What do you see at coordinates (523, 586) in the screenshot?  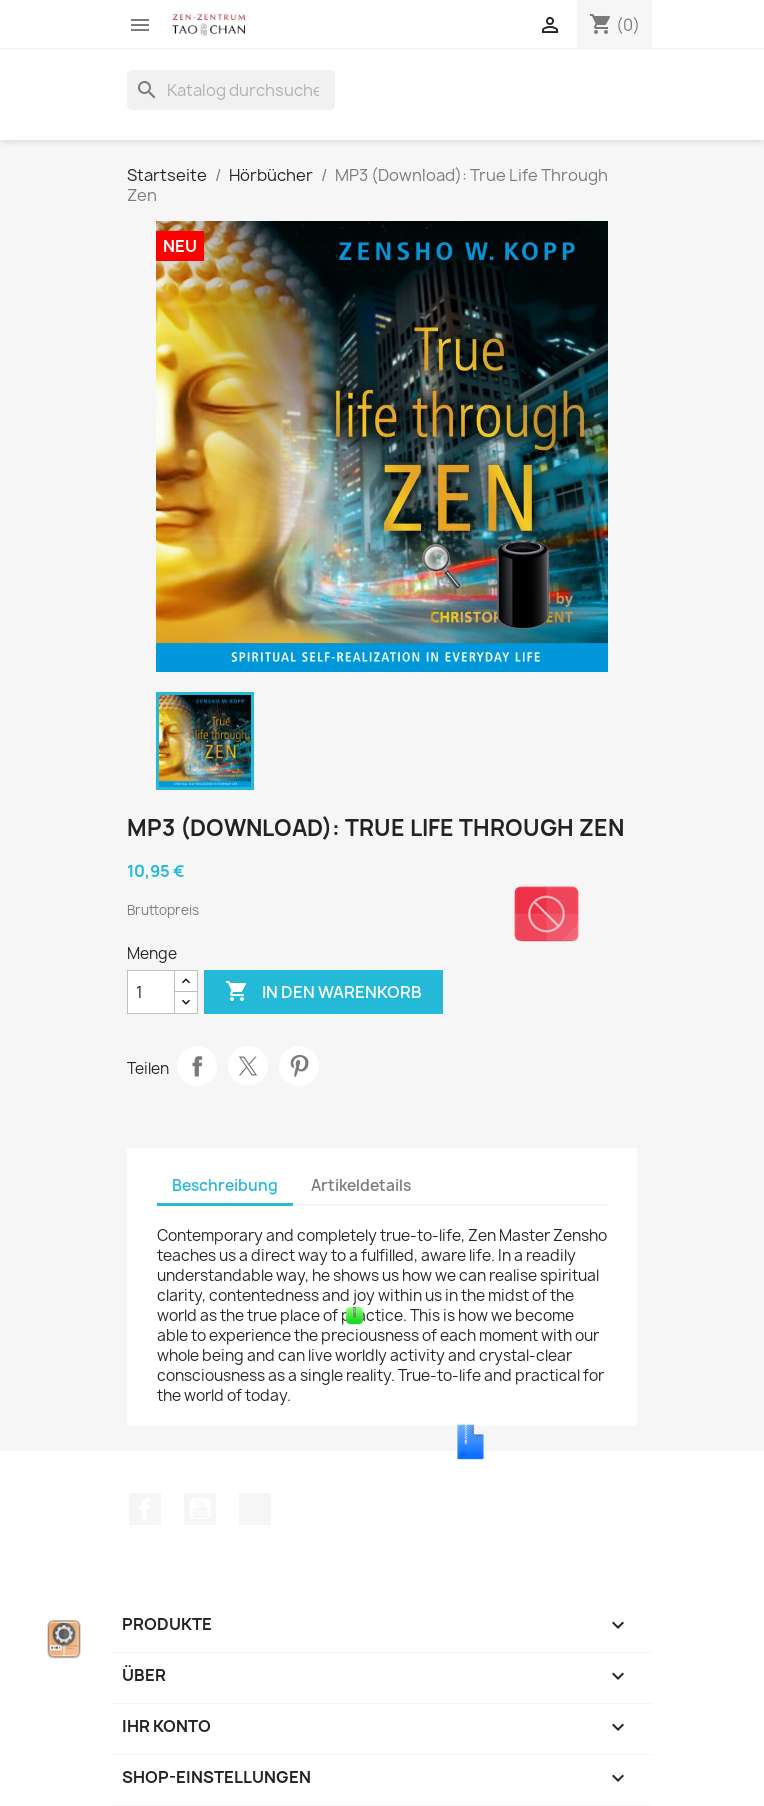 I see `mac pro (2013 cylinder model) device icon` at bounding box center [523, 586].